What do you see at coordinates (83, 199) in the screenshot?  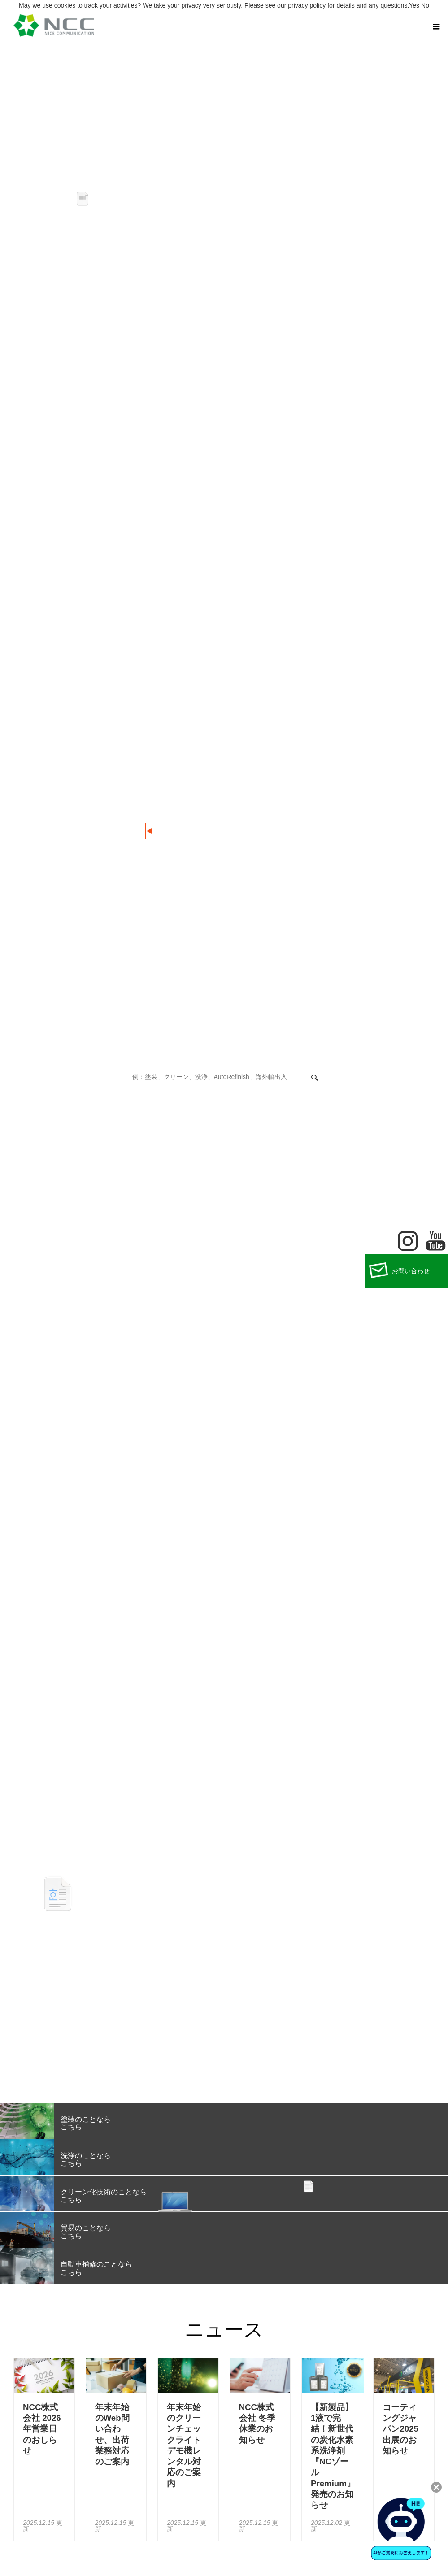 I see `open a text document` at bounding box center [83, 199].